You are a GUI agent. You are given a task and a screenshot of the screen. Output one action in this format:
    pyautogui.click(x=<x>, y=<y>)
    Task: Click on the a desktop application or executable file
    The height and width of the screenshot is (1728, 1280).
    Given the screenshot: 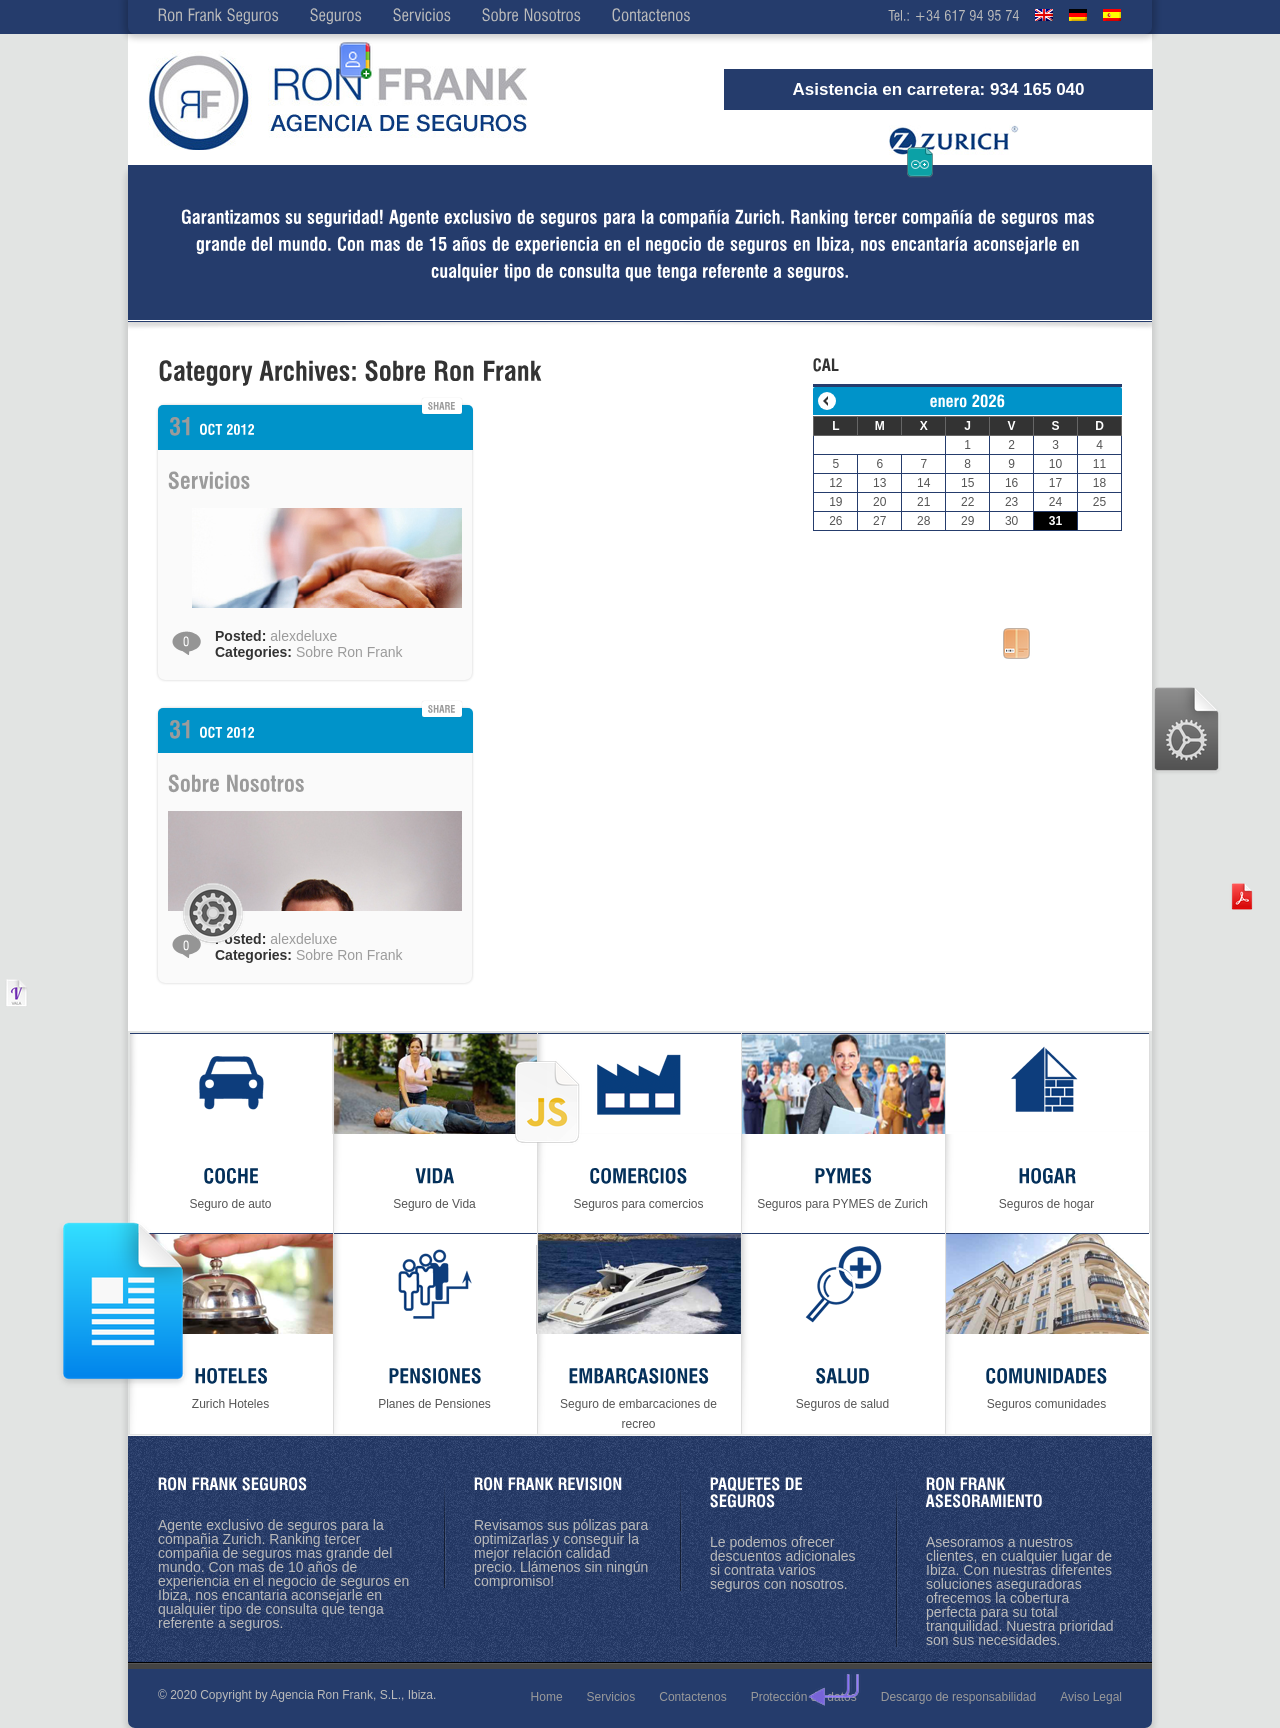 What is the action you would take?
    pyautogui.click(x=1186, y=730)
    